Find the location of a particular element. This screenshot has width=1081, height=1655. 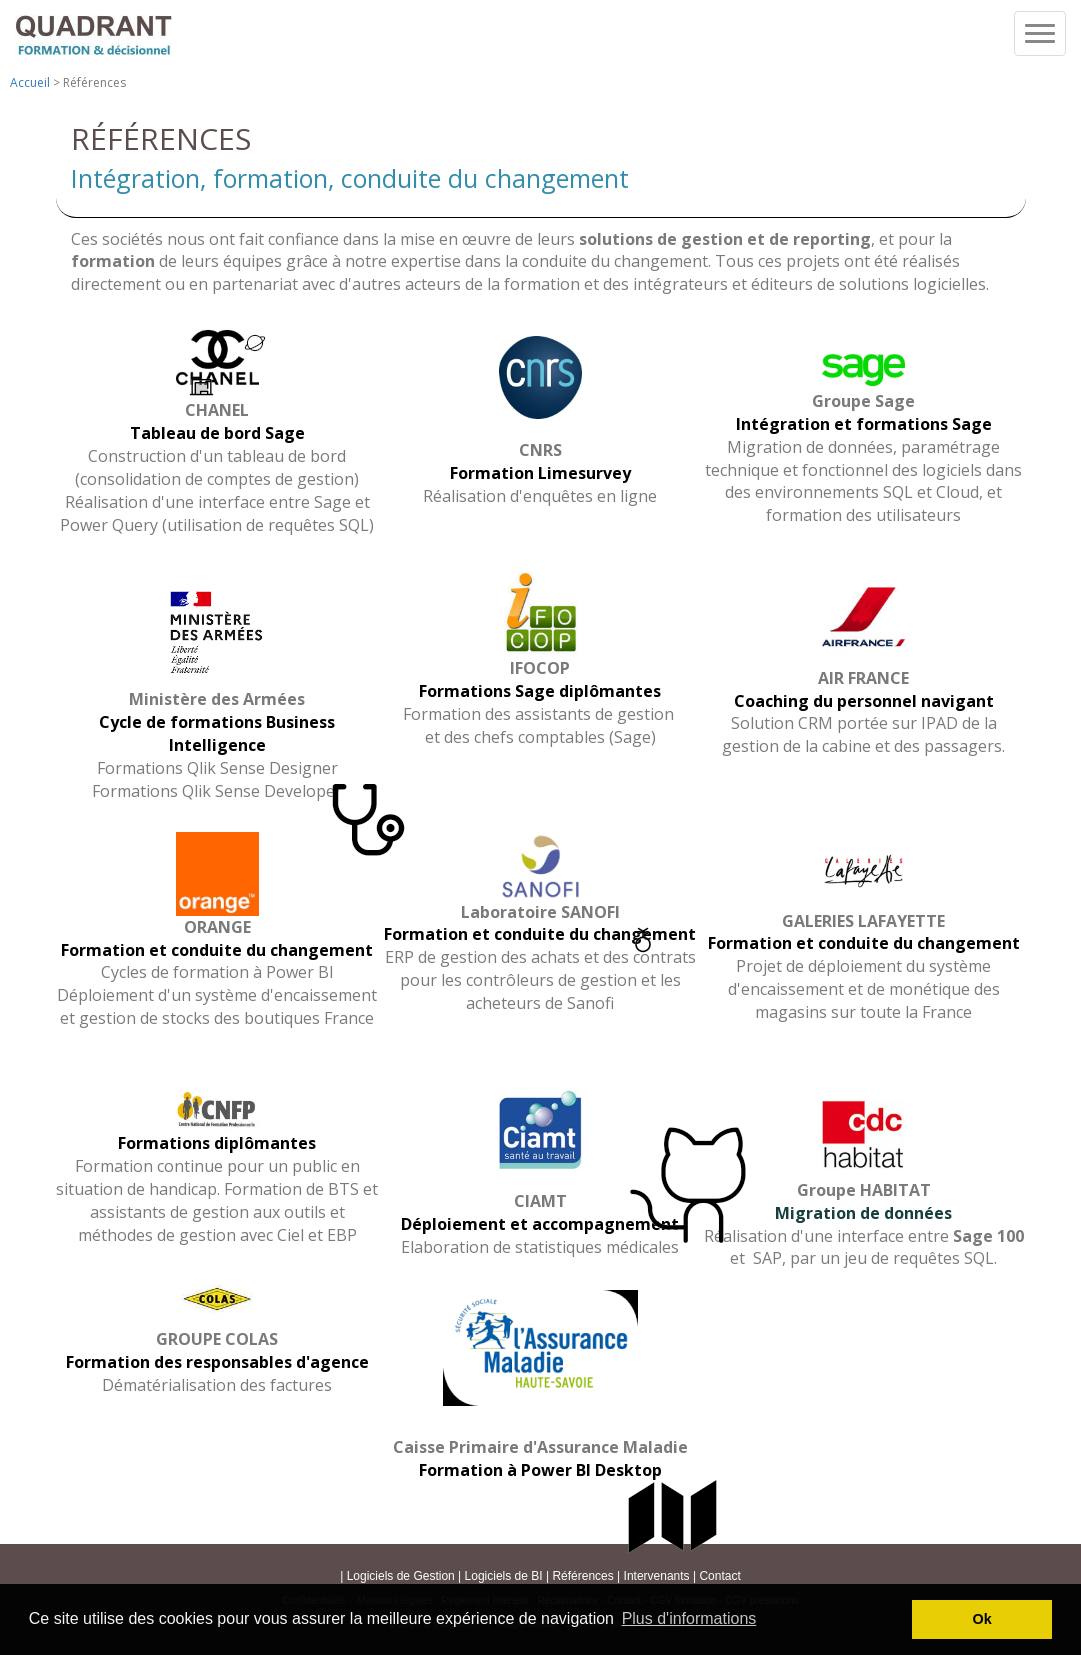

explore global or worldwide content is located at coordinates (255, 343).